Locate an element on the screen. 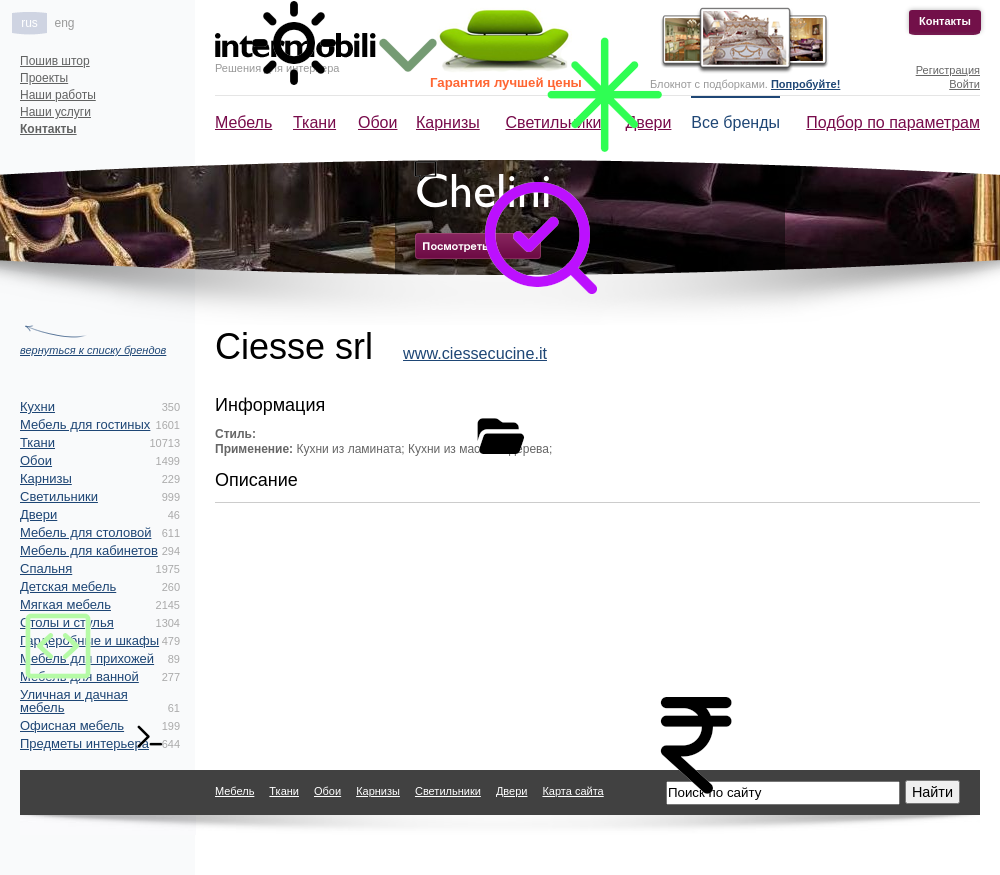  switch to light mode is located at coordinates (294, 43).